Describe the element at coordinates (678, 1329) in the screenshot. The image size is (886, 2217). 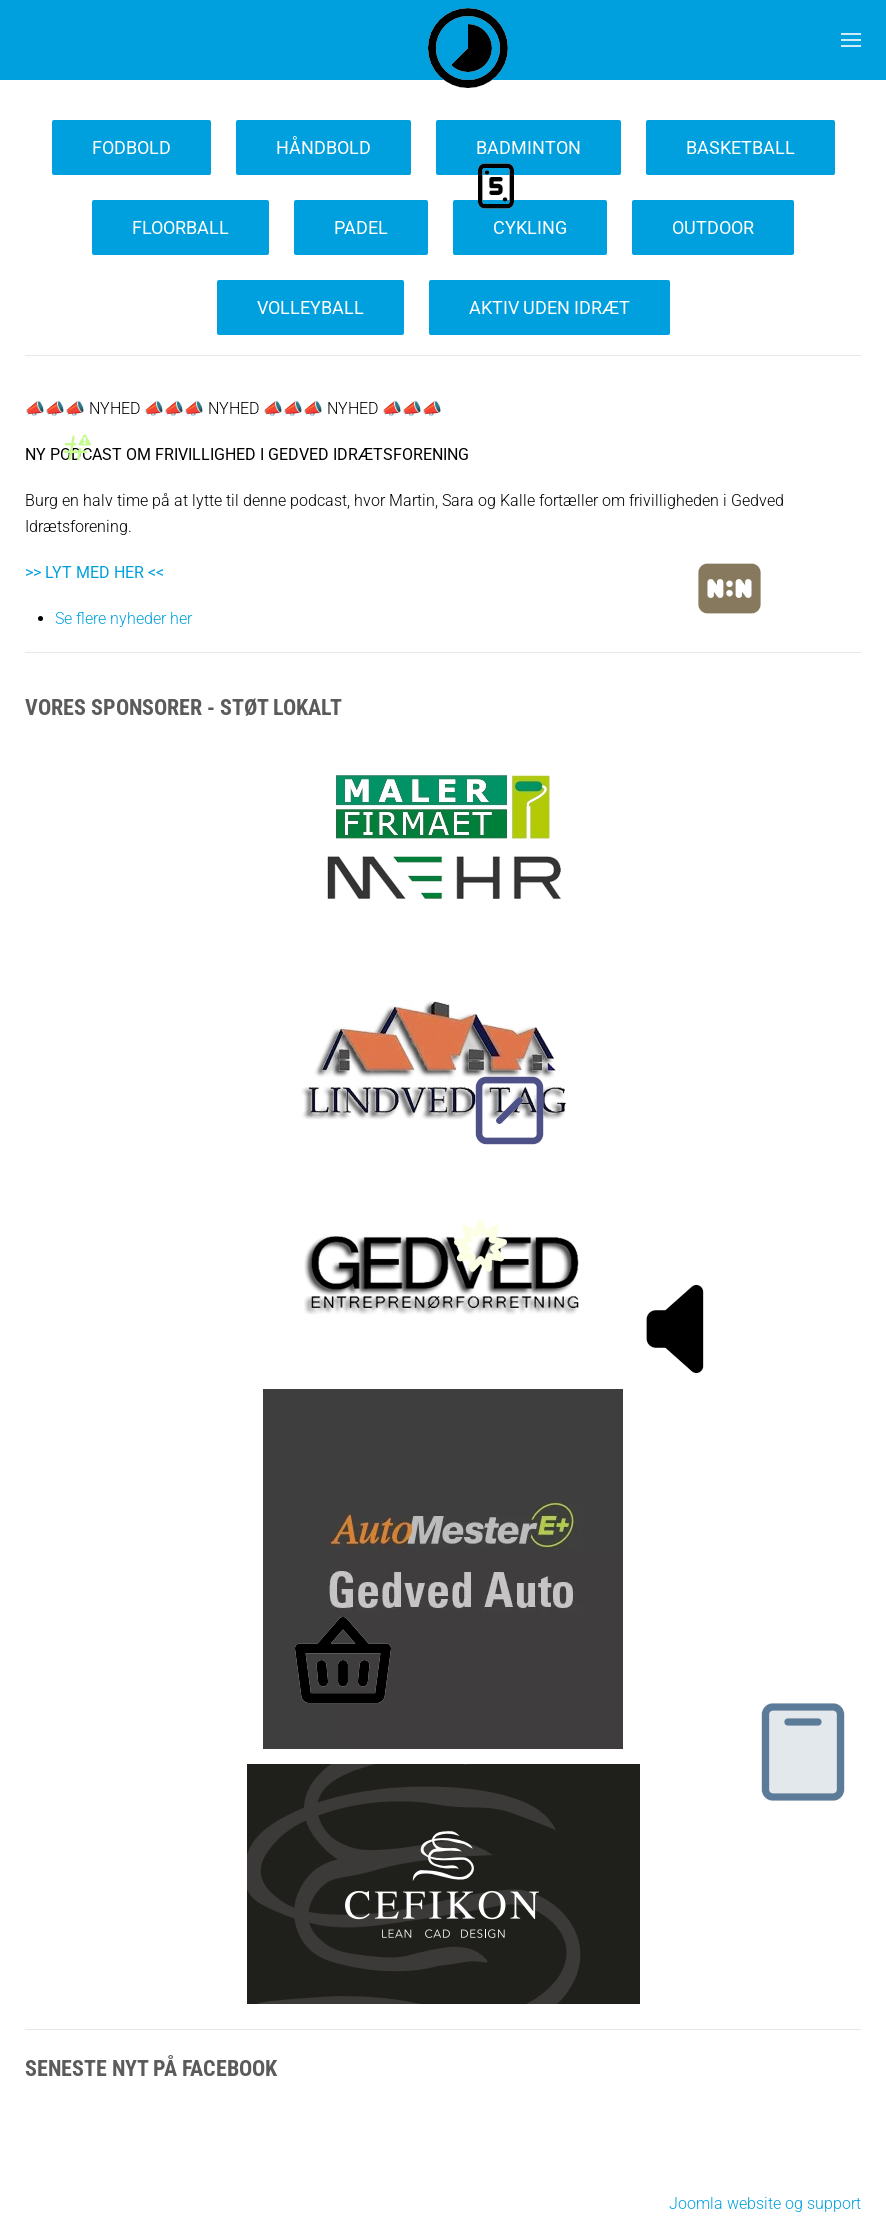
I see `mute or unmute audio` at that location.